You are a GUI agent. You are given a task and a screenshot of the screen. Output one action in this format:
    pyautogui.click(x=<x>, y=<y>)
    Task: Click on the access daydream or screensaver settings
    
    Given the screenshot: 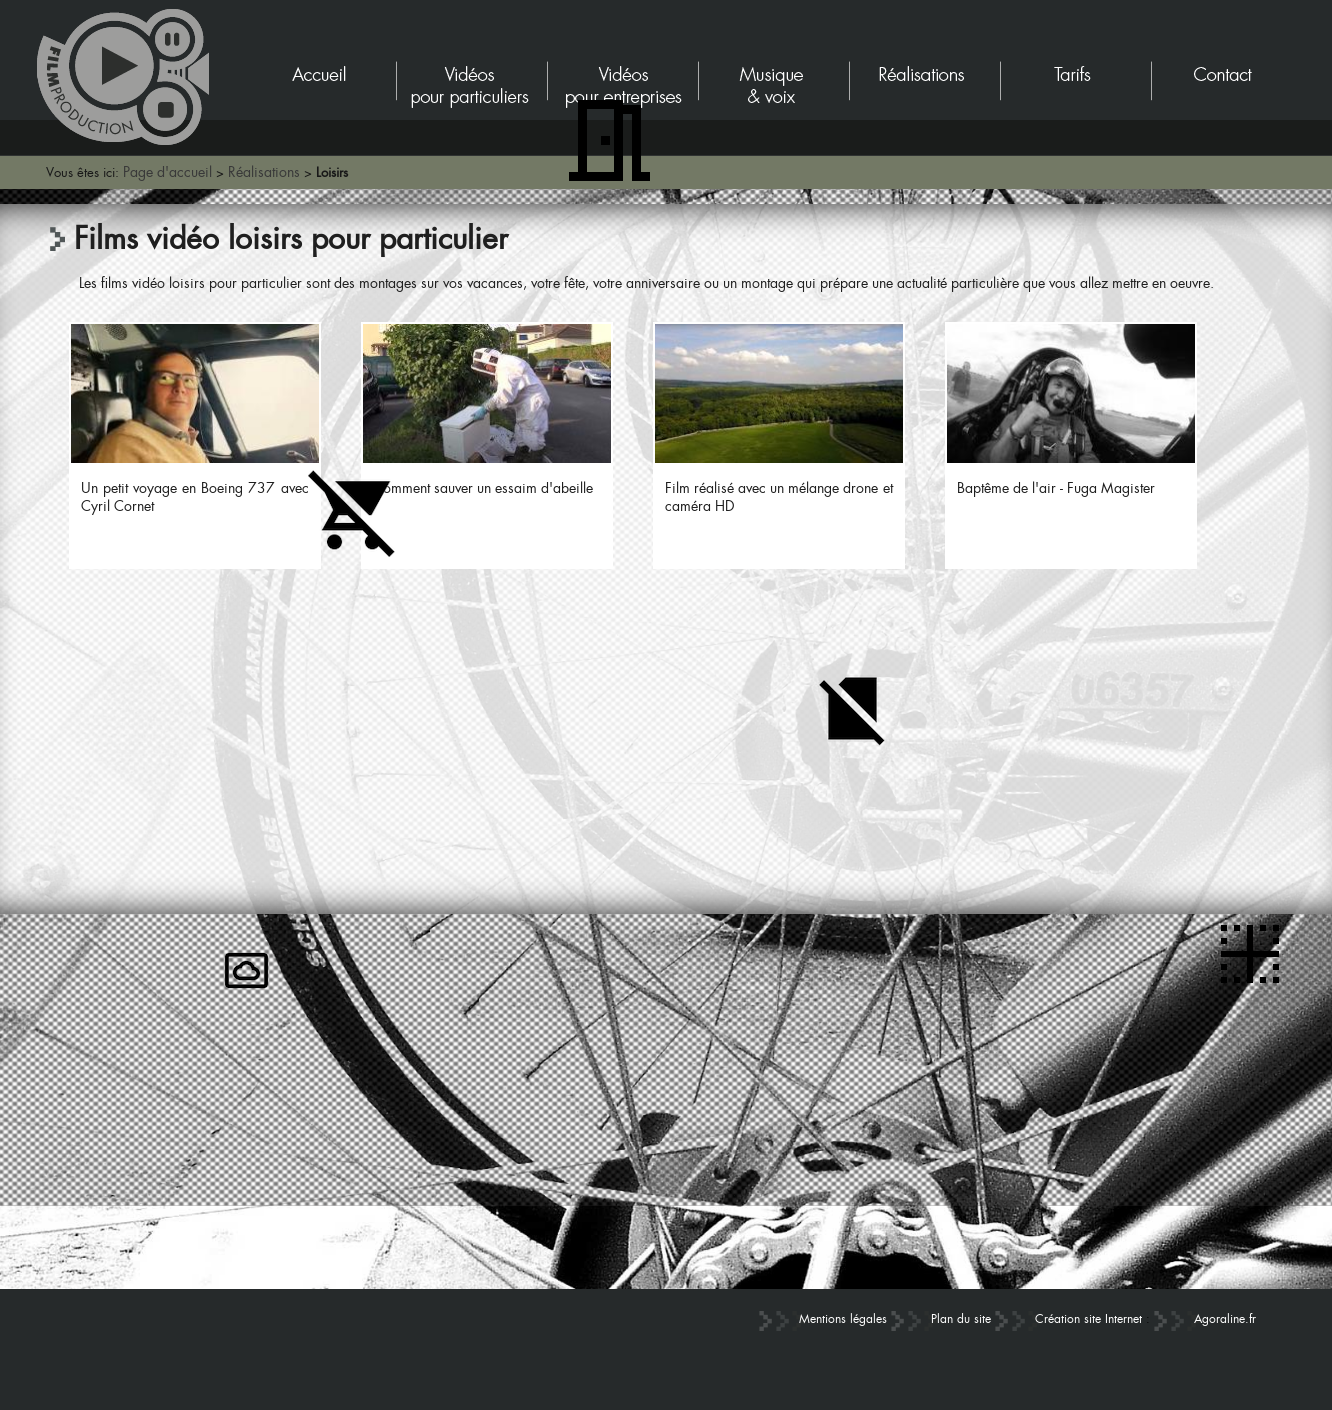 What is the action you would take?
    pyautogui.click(x=246, y=970)
    